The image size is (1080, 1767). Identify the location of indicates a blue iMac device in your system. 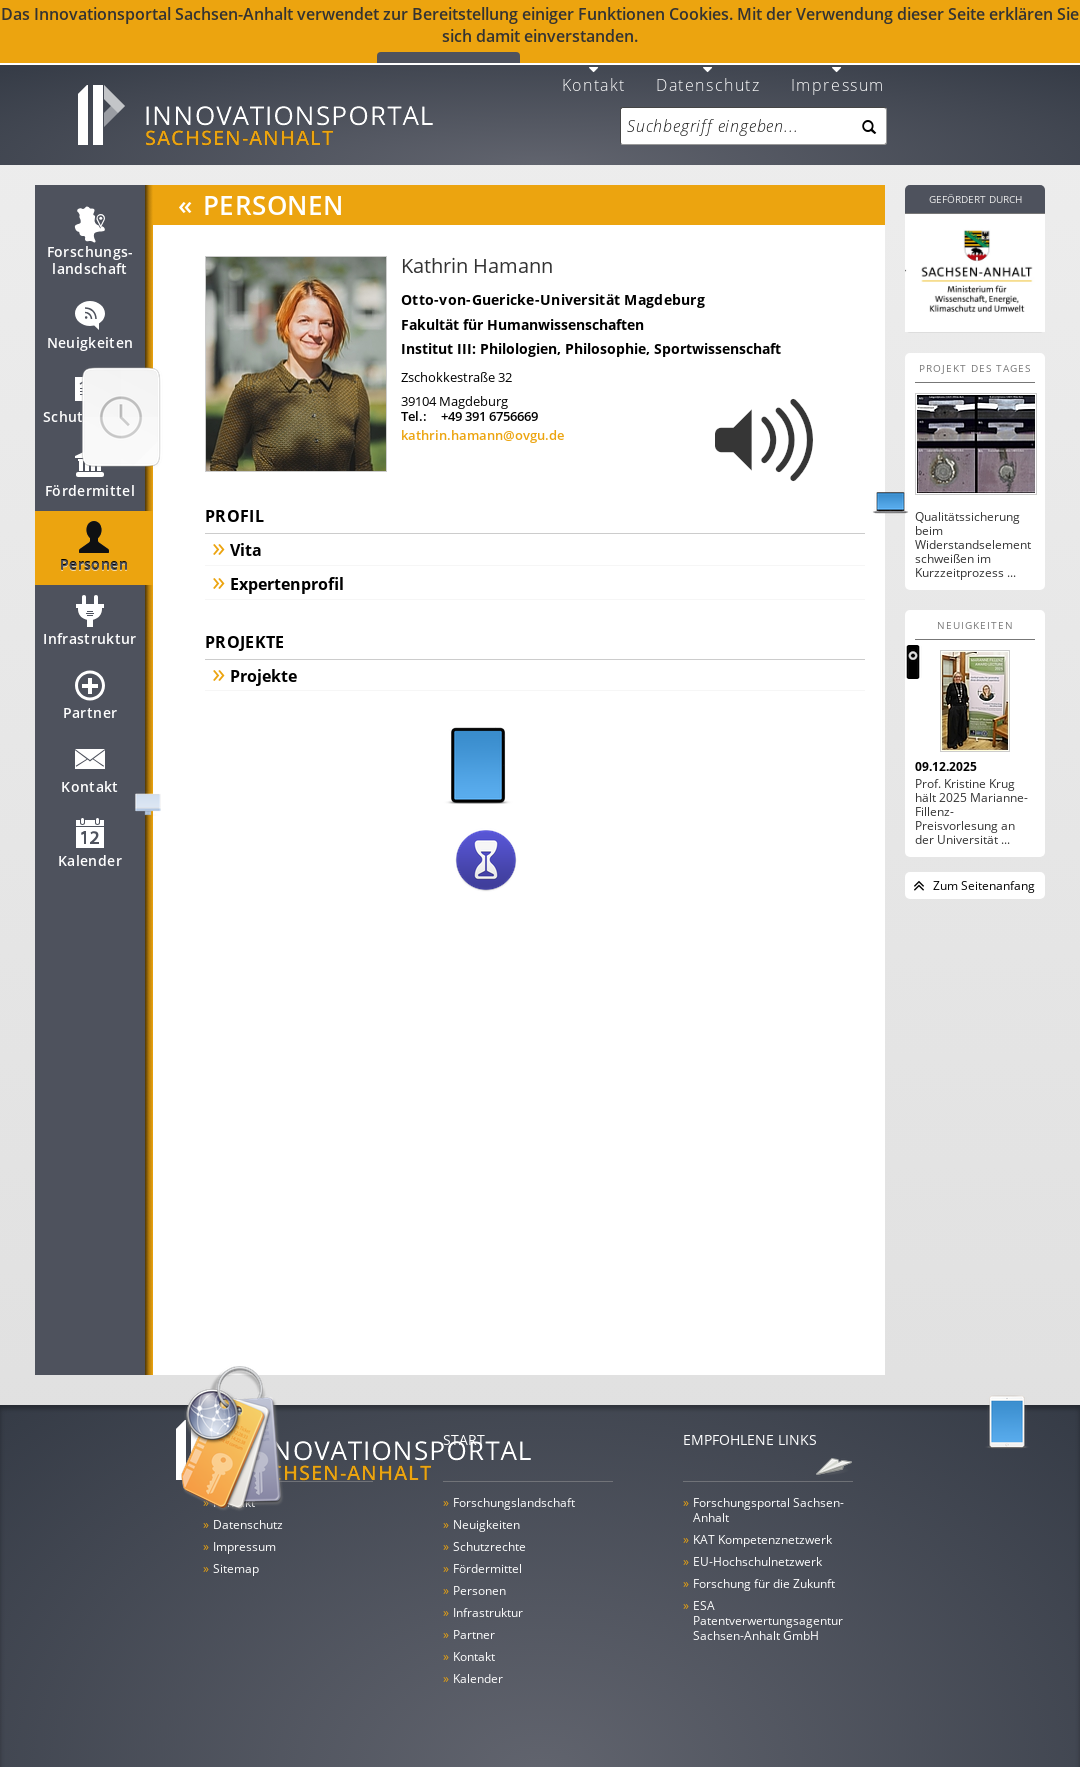
(148, 804).